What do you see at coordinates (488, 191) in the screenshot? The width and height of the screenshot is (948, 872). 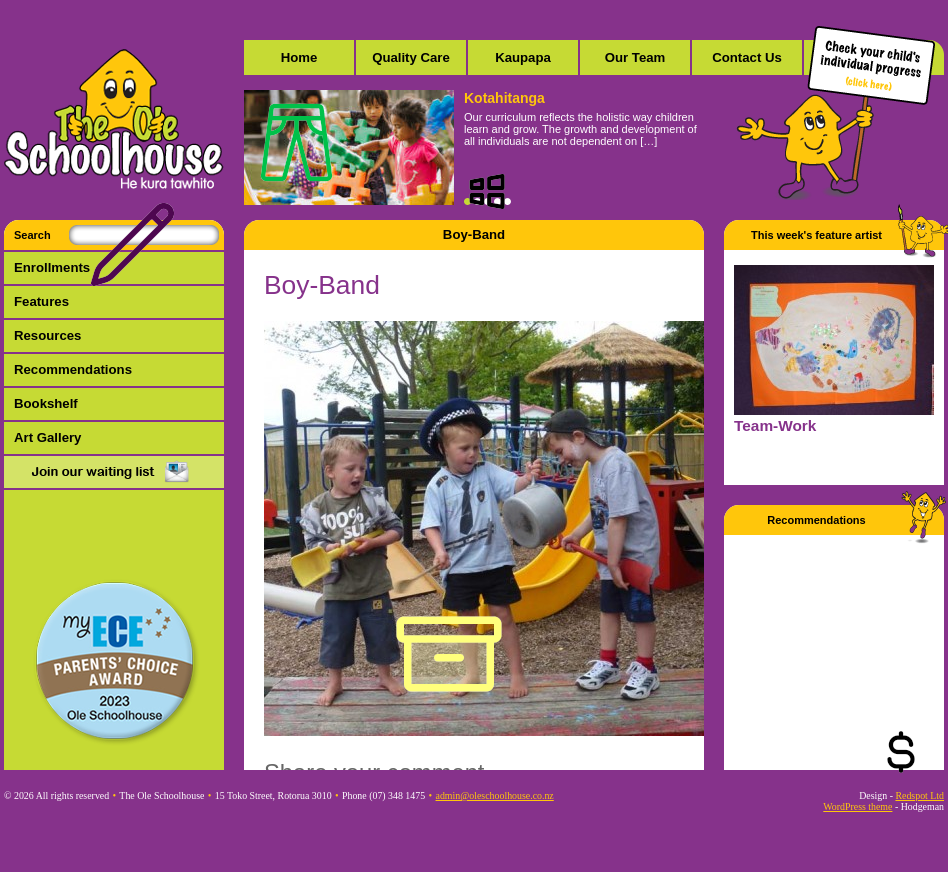 I see `open the windows start menu` at bounding box center [488, 191].